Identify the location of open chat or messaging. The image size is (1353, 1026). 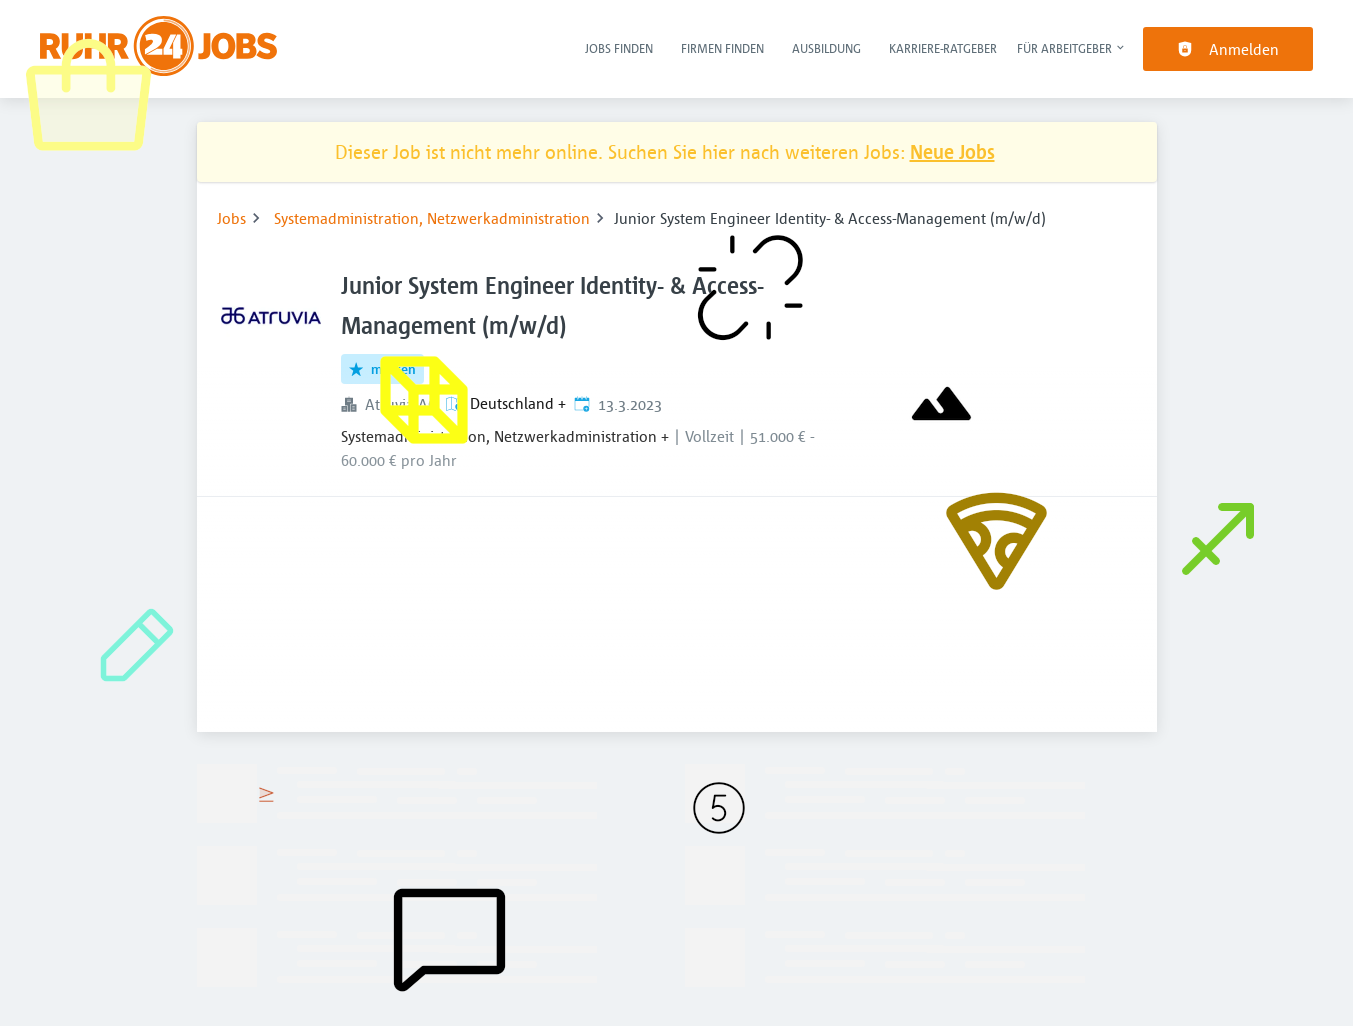
(449, 931).